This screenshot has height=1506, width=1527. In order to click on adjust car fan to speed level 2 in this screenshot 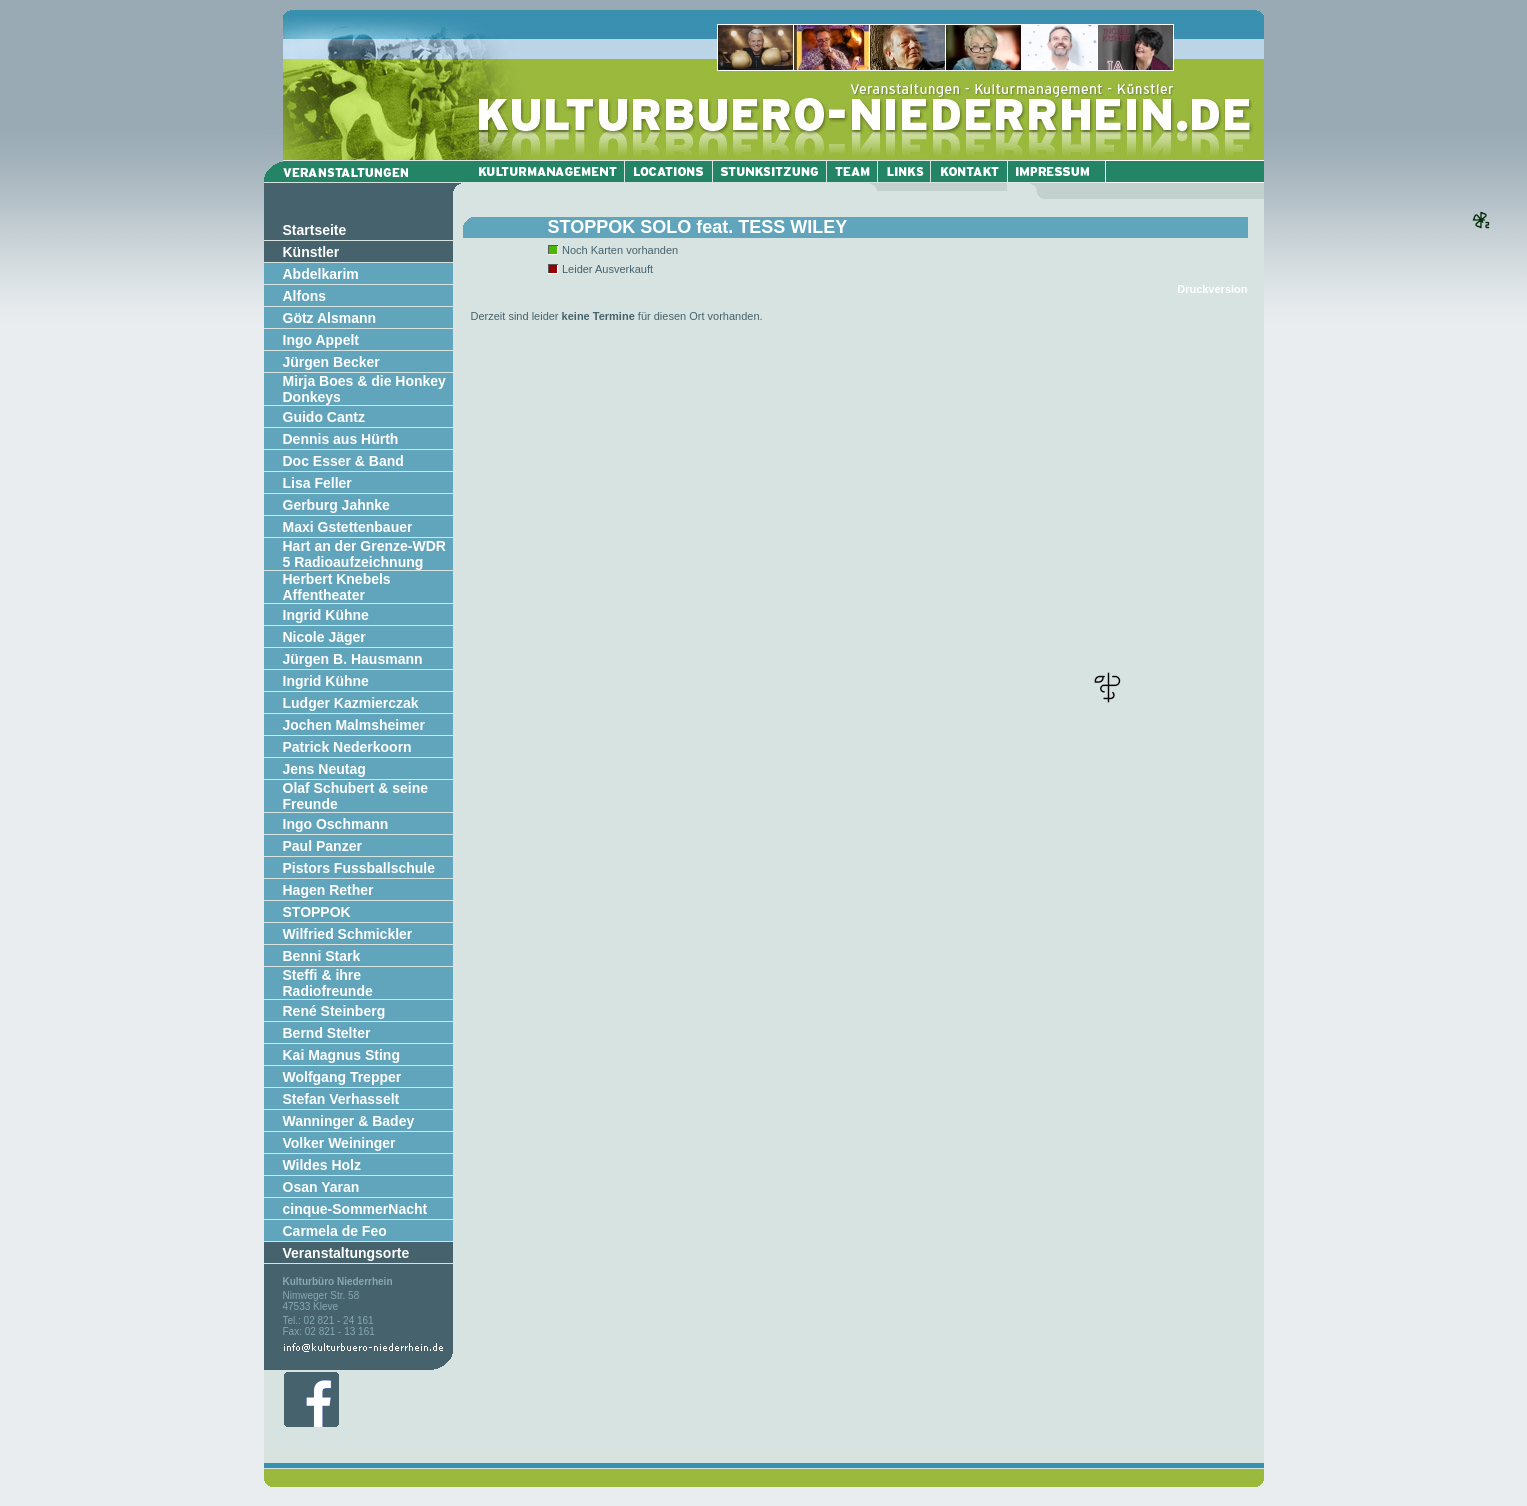, I will do `click(1481, 220)`.